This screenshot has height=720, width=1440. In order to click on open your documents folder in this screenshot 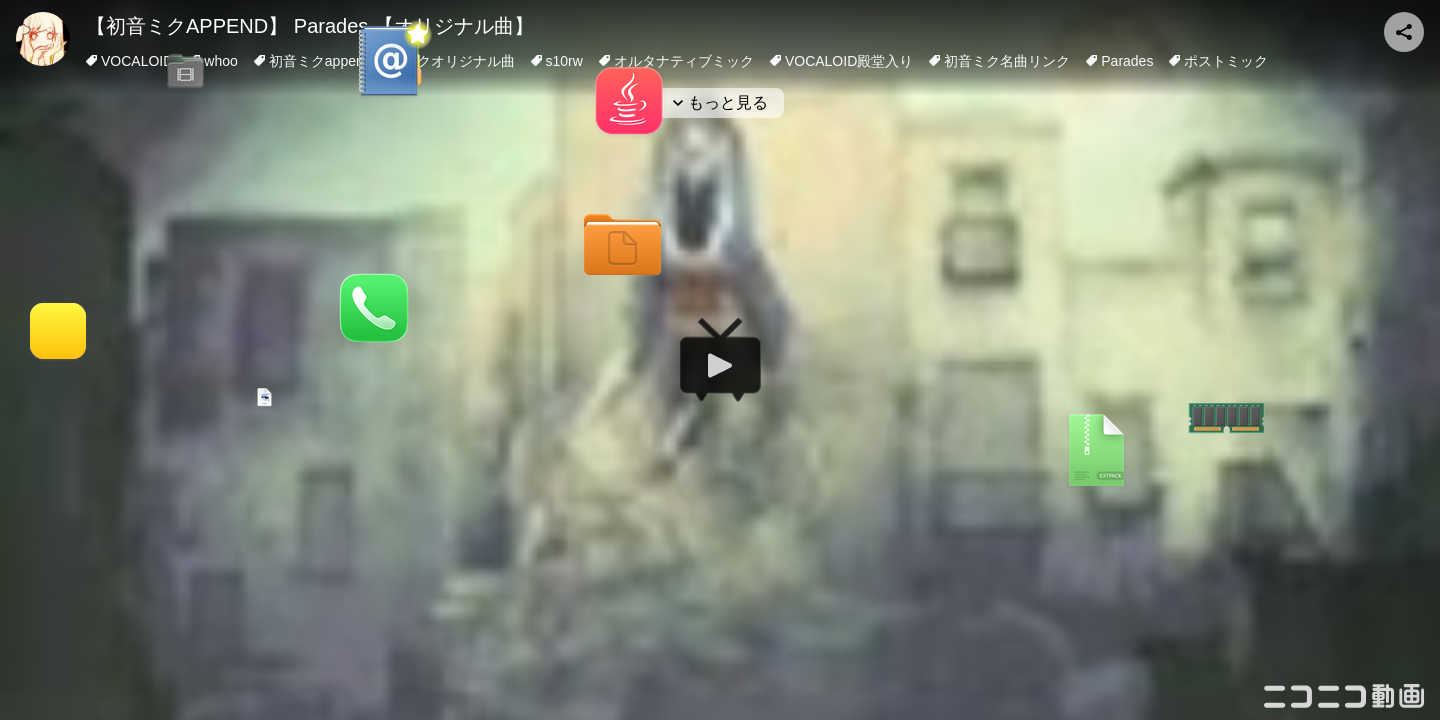, I will do `click(622, 244)`.